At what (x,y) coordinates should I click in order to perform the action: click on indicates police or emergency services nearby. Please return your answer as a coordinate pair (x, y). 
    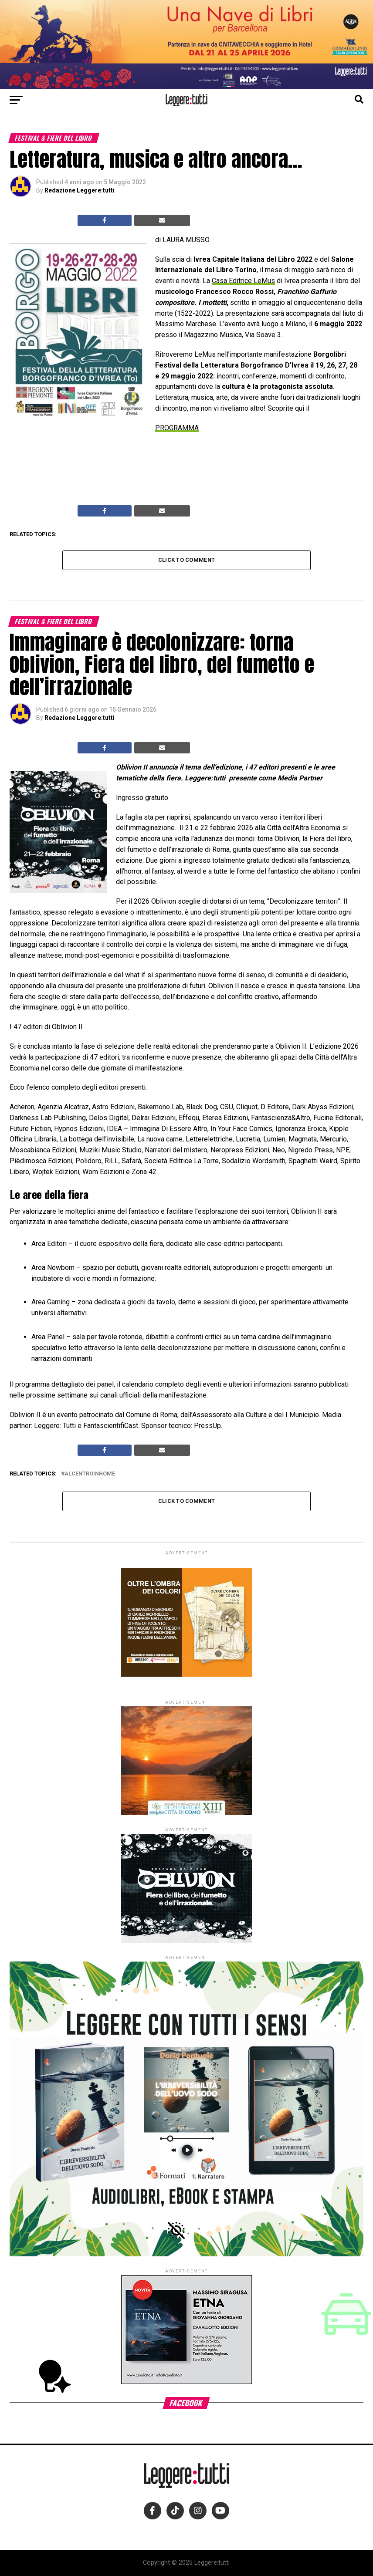
    Looking at the image, I should click on (346, 2316).